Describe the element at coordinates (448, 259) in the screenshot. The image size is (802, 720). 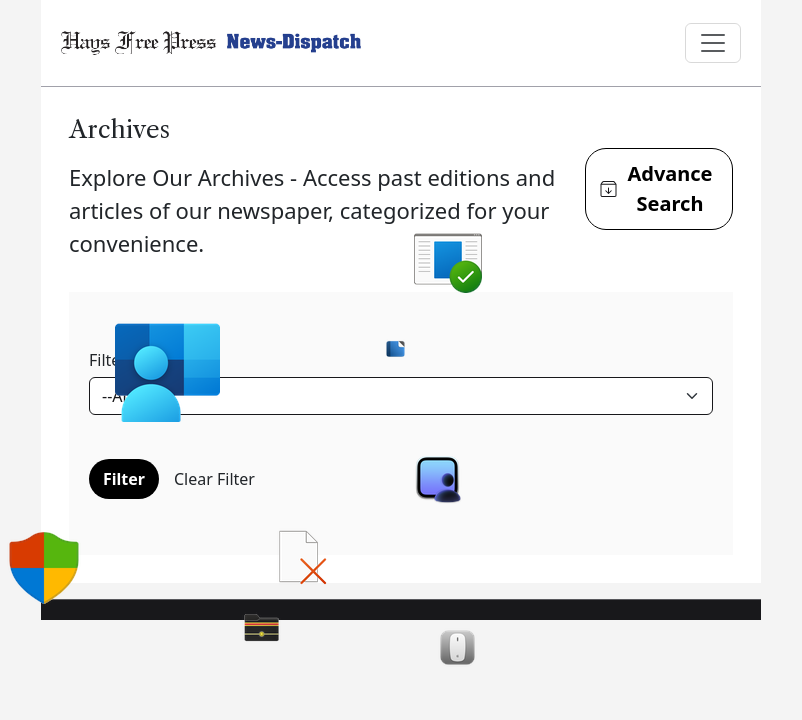
I see `program or application verified successfully` at that location.